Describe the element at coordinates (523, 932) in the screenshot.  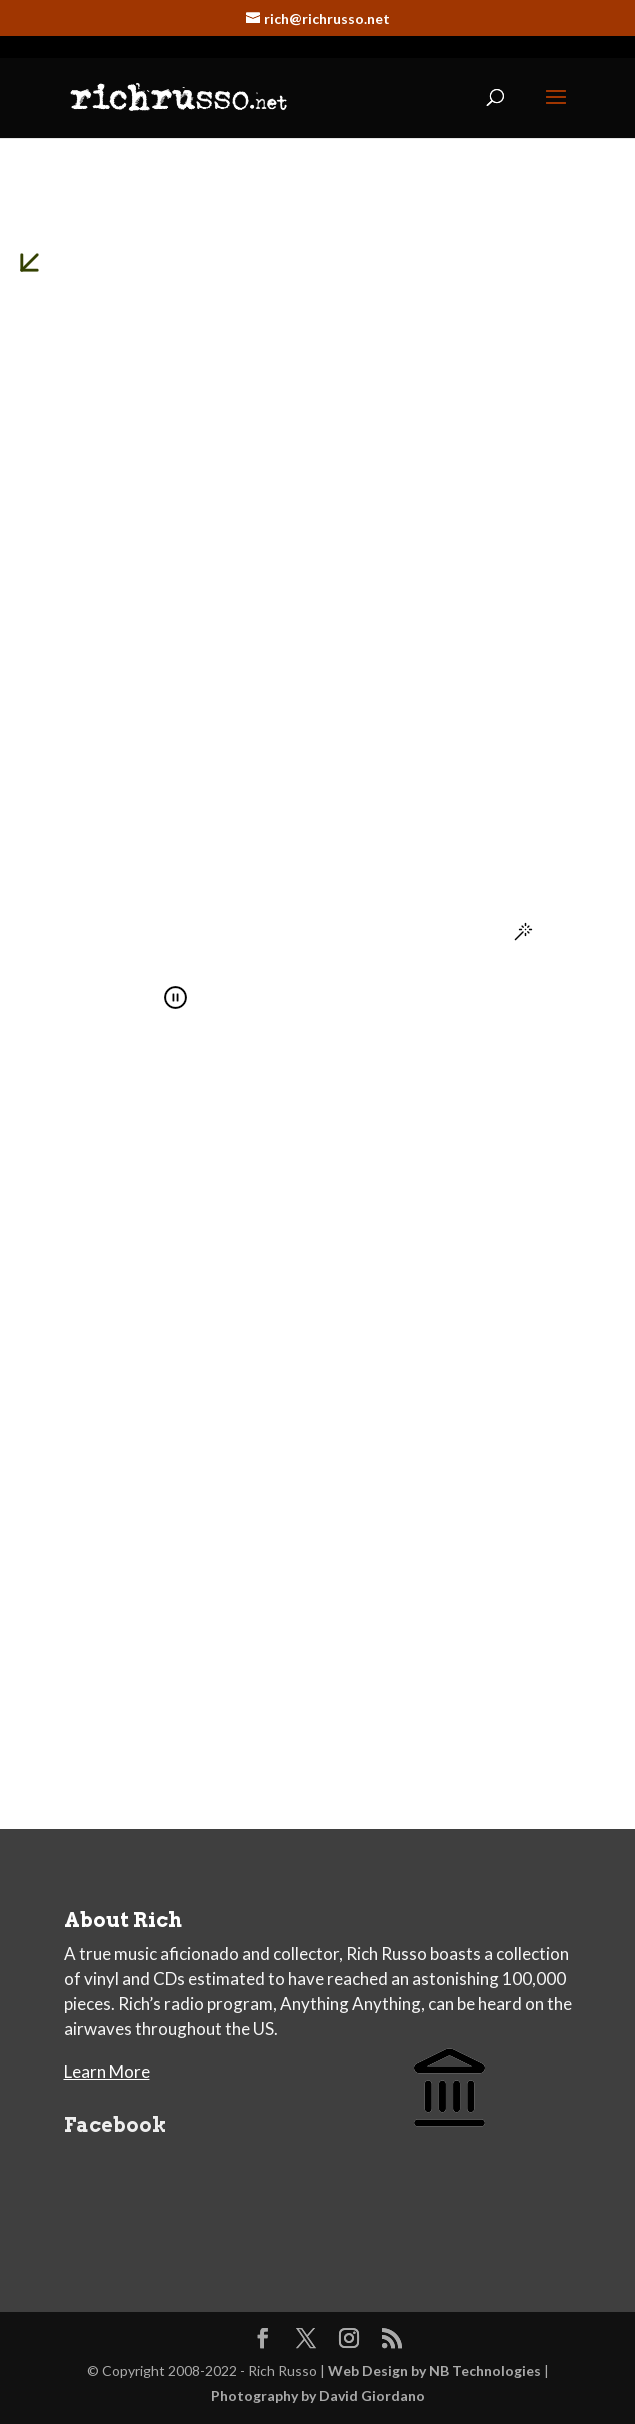
I see `apply magic or auto-enhance effects` at that location.